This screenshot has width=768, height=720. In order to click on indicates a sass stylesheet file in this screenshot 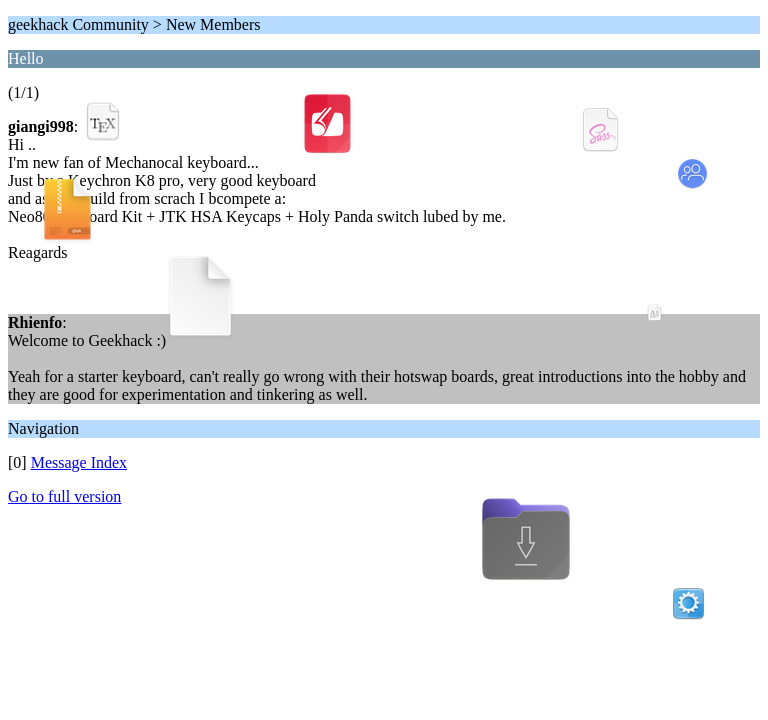, I will do `click(600, 129)`.